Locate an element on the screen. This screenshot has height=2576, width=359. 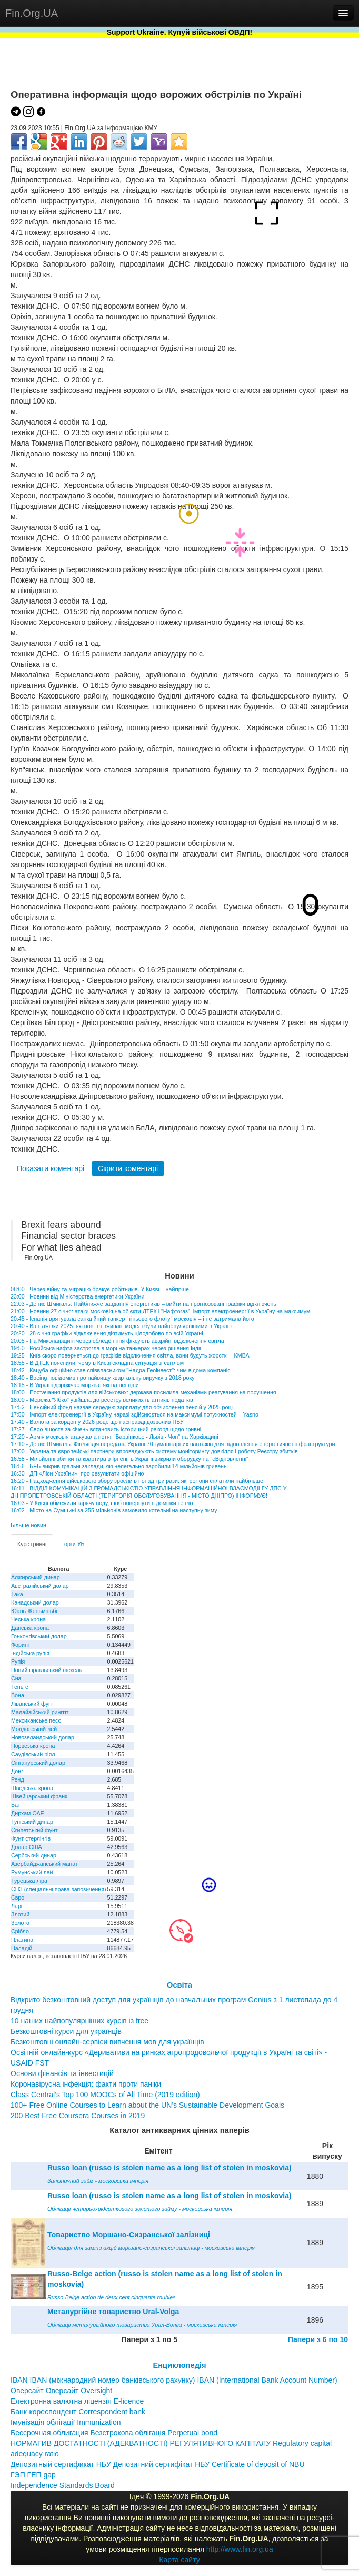
start recording audio or video is located at coordinates (189, 514).